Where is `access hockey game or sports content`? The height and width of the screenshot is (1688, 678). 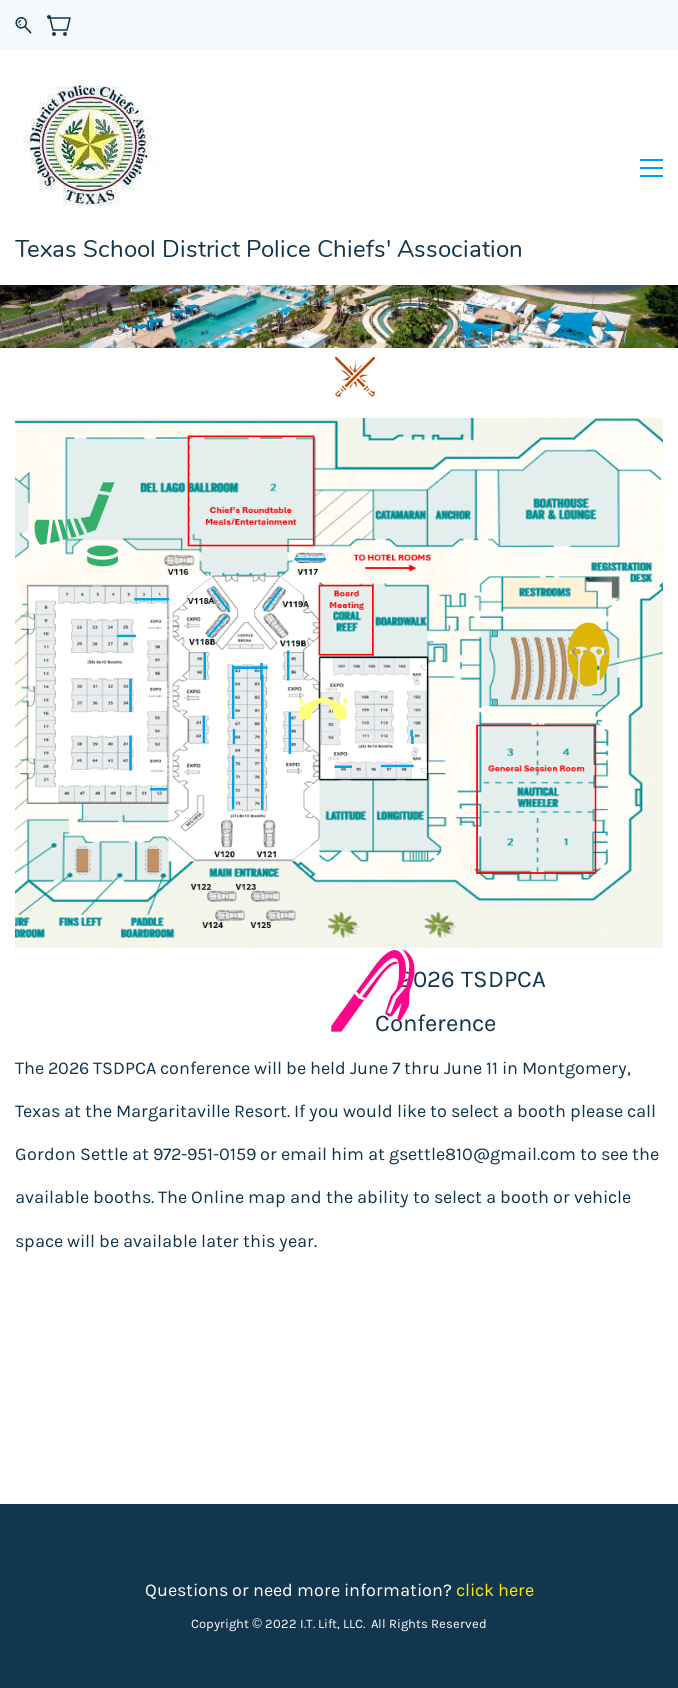 access hockey game or sports content is located at coordinates (76, 524).